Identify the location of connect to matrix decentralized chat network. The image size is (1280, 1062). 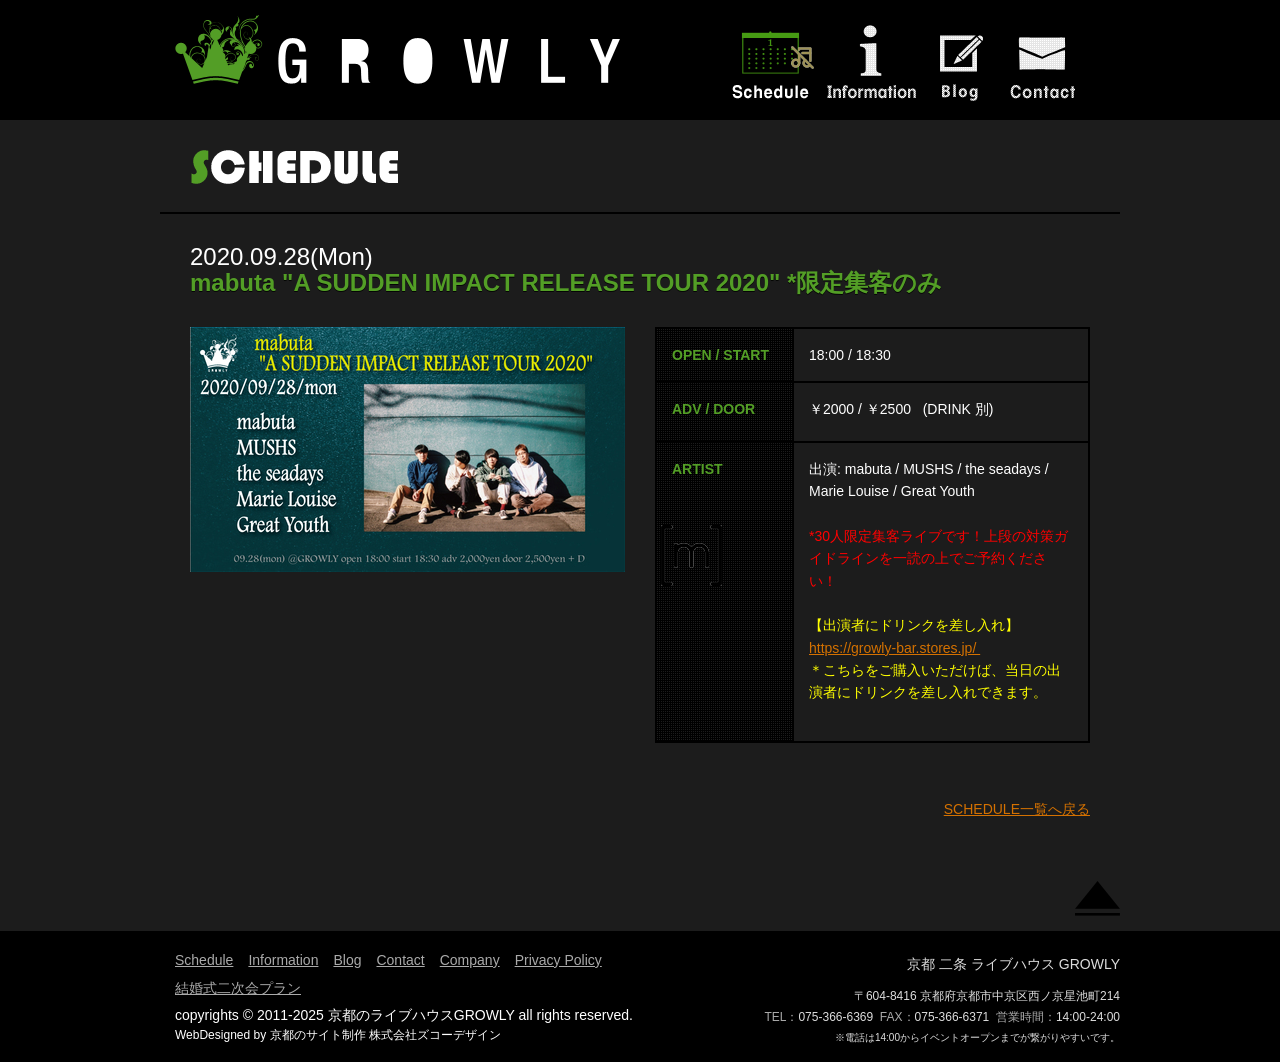
(691, 555).